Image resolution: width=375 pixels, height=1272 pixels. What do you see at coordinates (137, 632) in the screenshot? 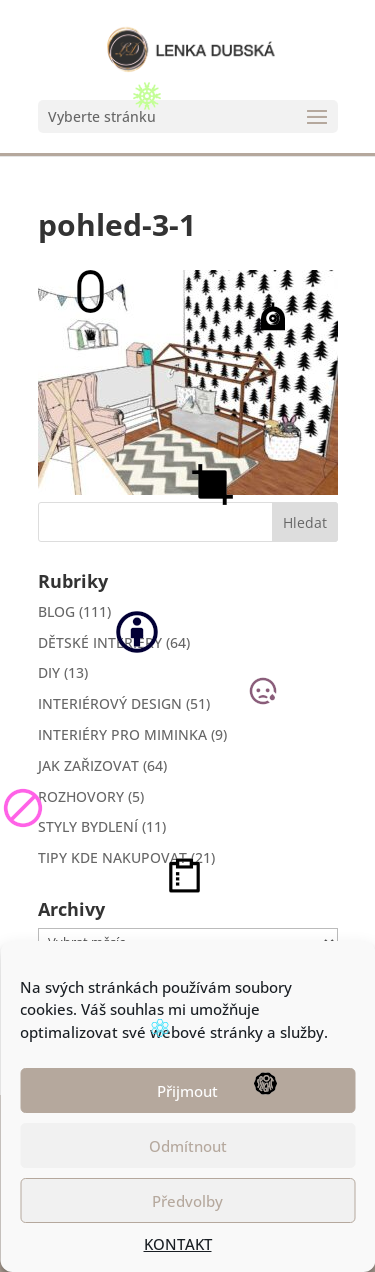
I see `indicates creative commons attribution required` at bounding box center [137, 632].